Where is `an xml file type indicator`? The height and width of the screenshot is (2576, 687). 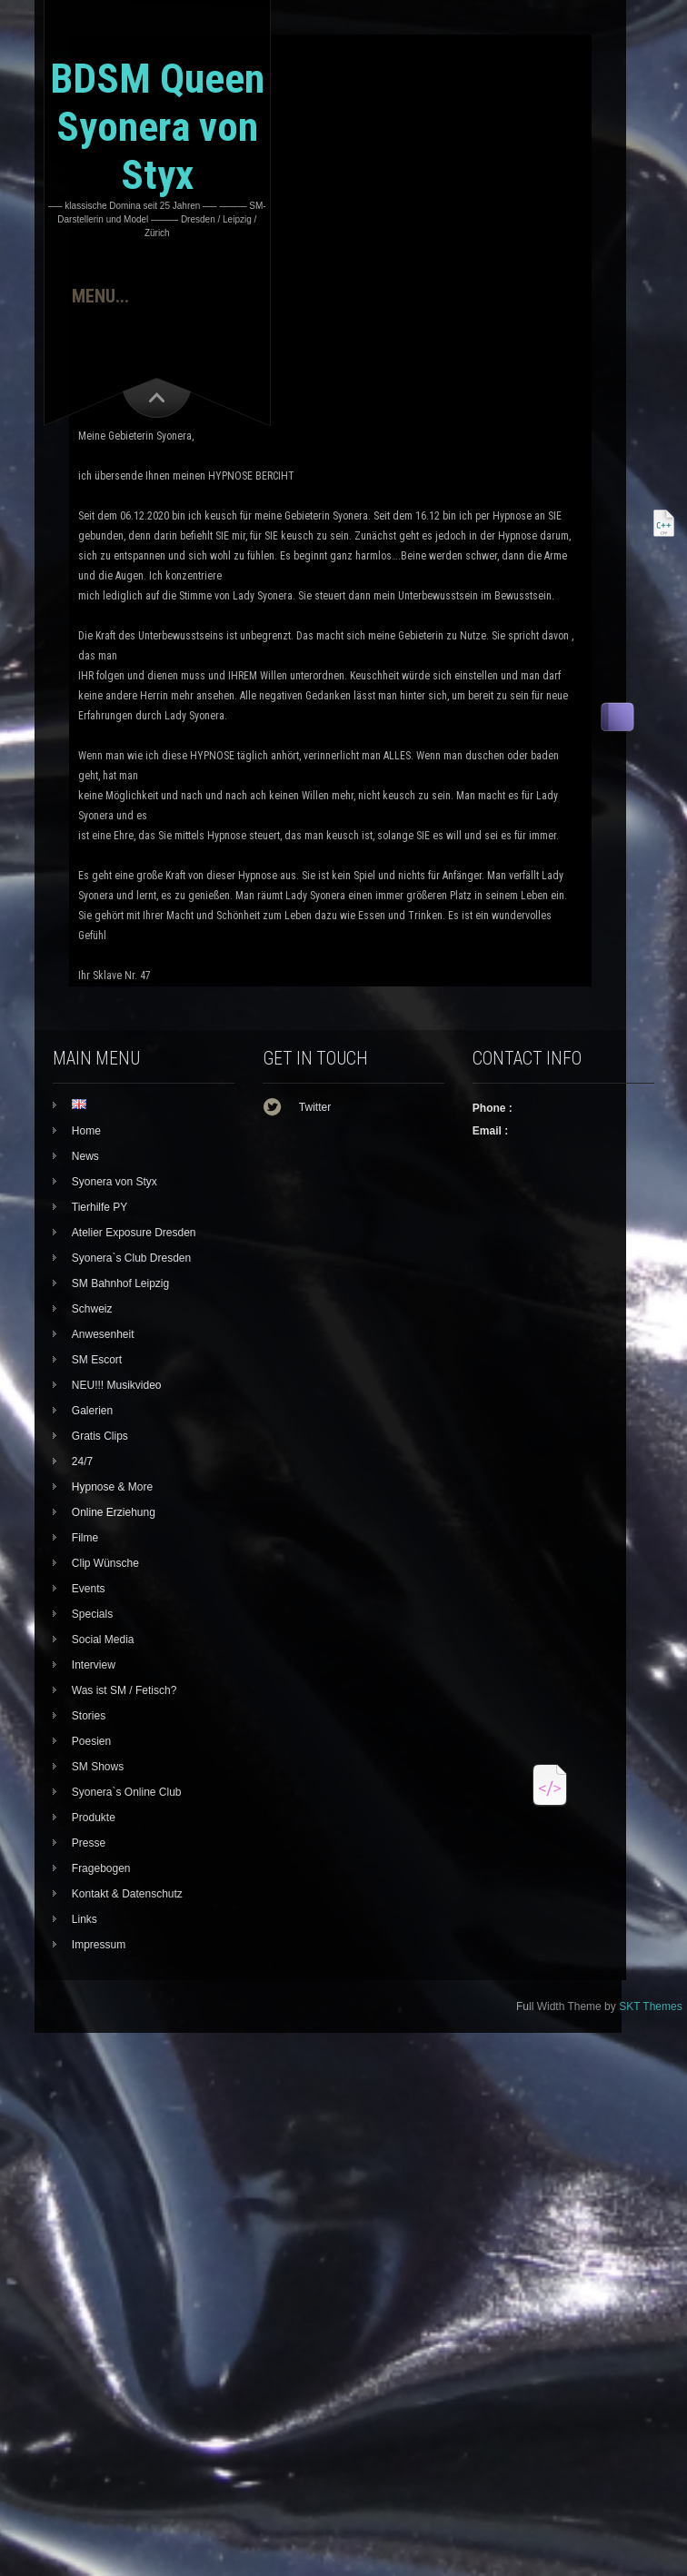
an xml file type indicator is located at coordinates (550, 1785).